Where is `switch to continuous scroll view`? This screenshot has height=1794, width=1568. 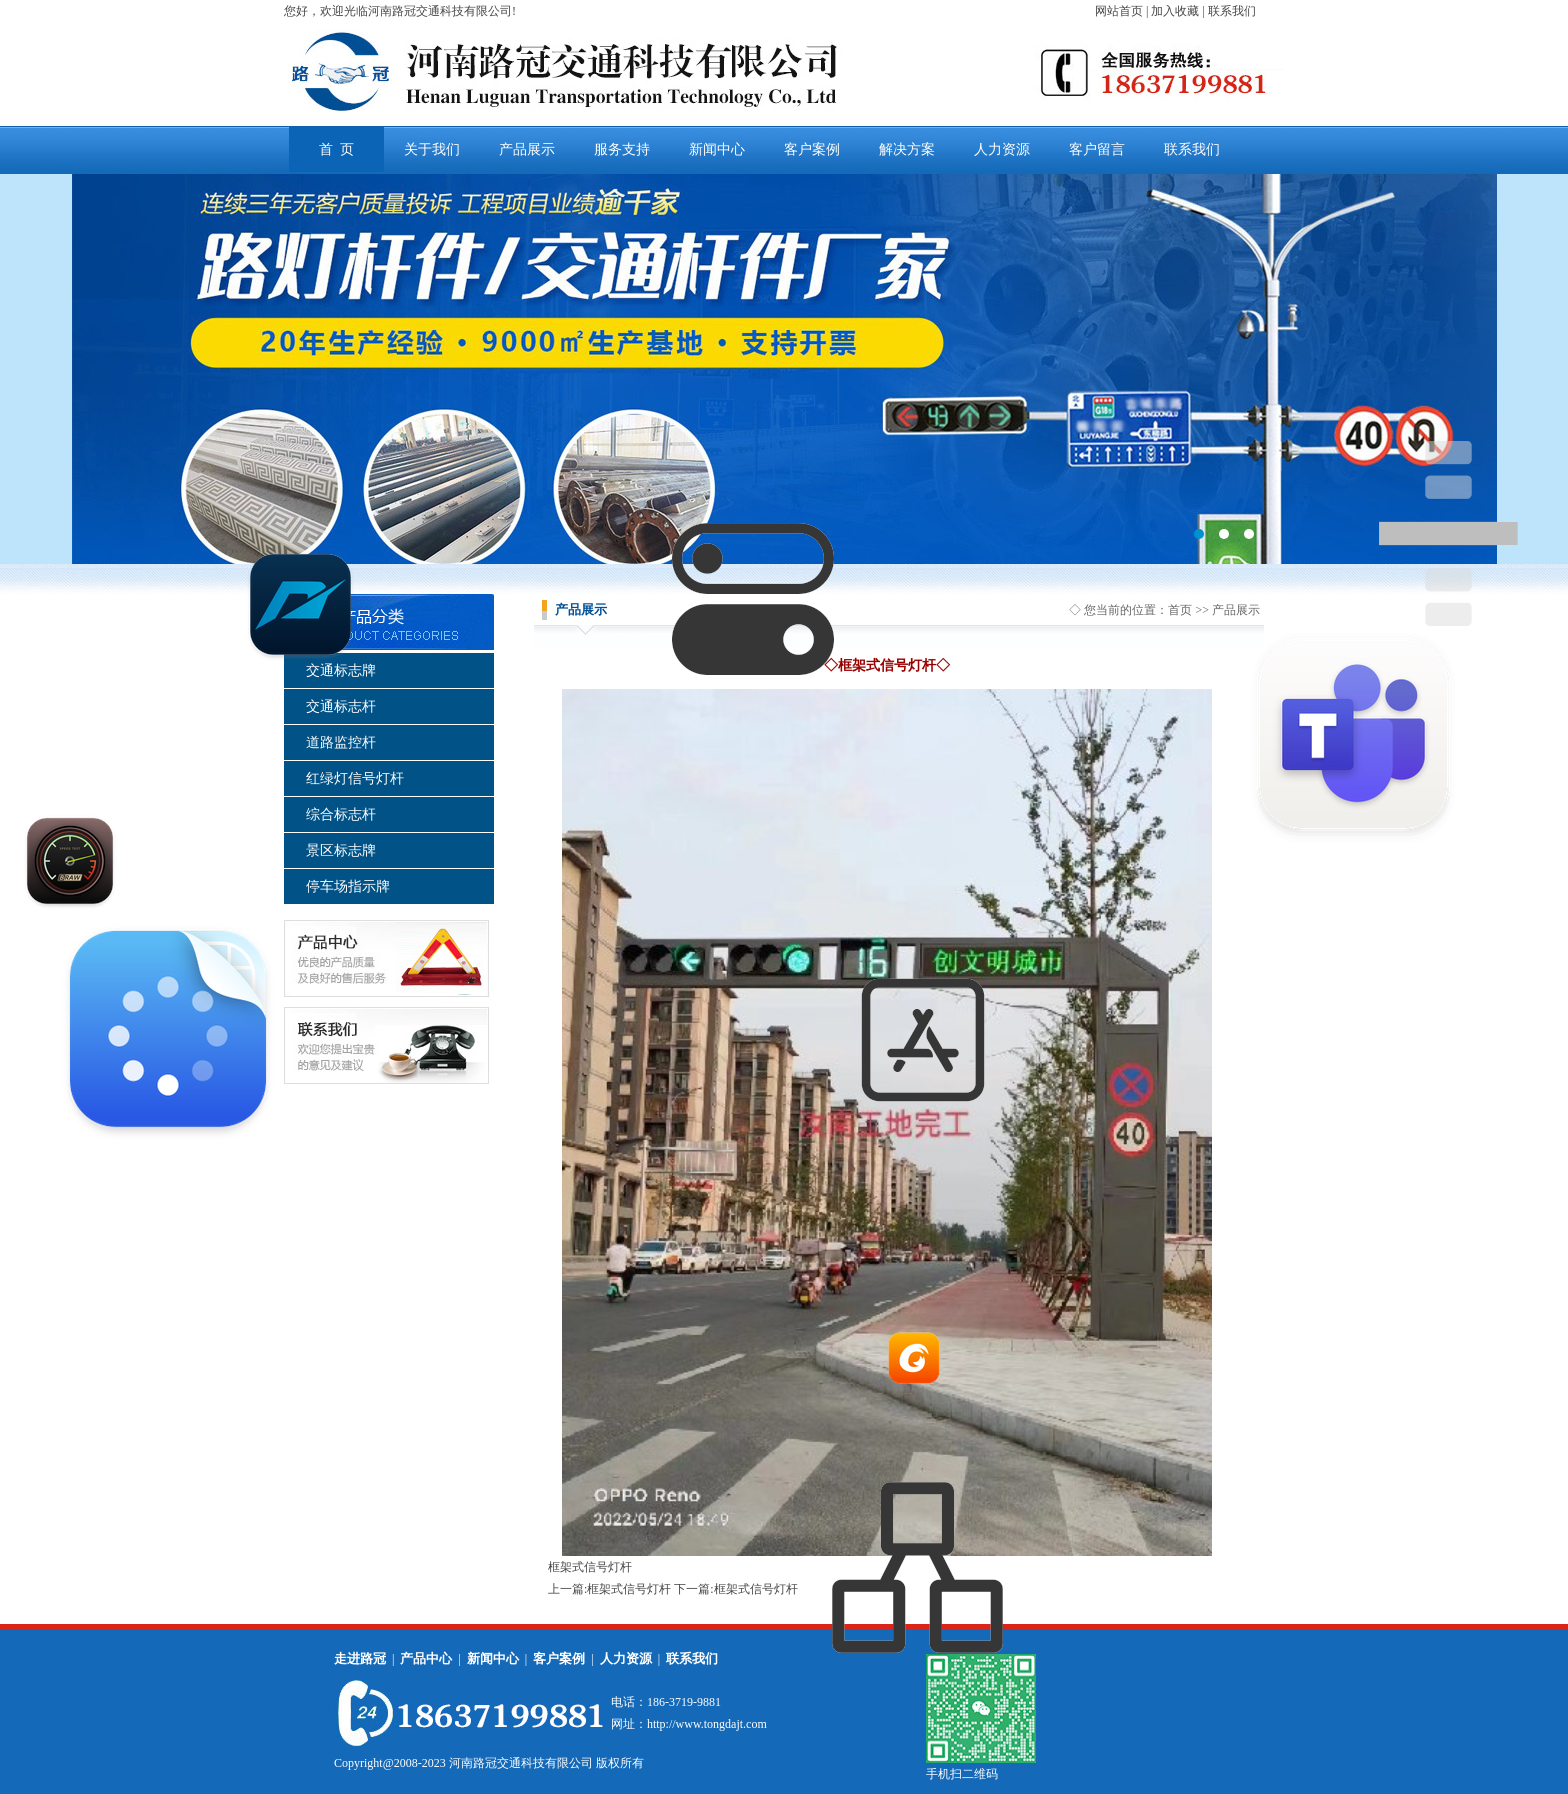
switch to continuous scroll view is located at coordinates (1448, 533).